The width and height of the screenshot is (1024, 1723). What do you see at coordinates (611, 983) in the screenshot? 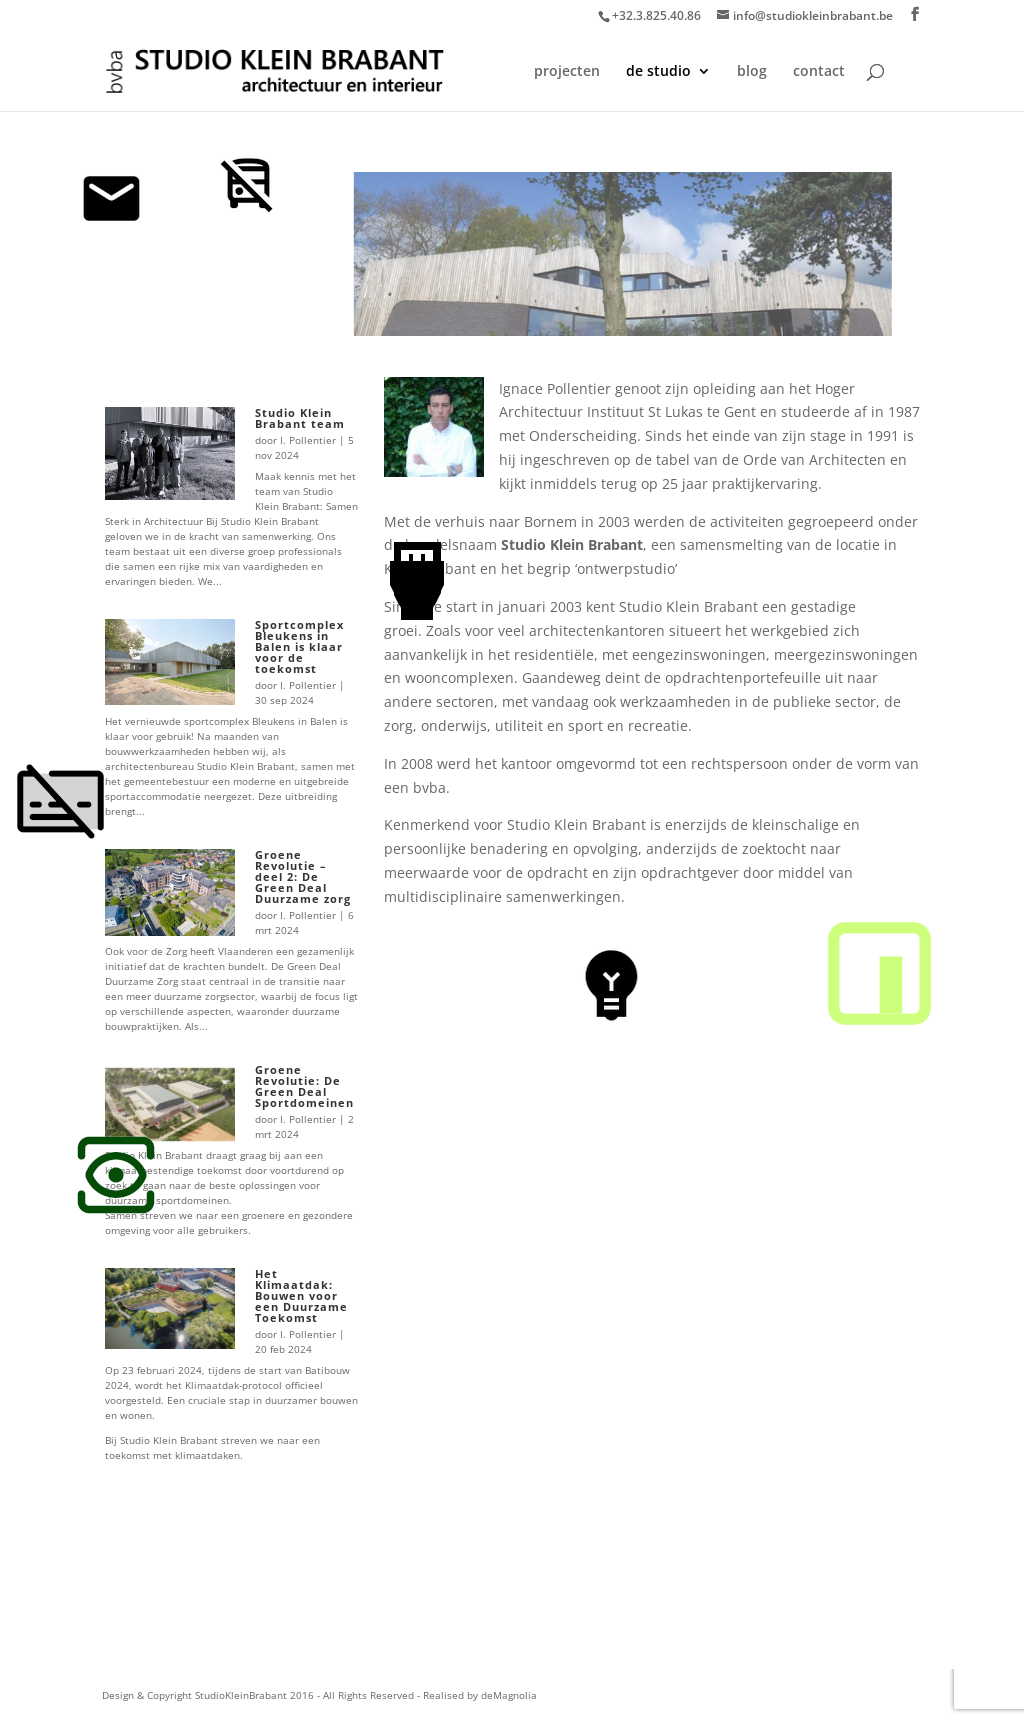
I see `access tips or ideas` at bounding box center [611, 983].